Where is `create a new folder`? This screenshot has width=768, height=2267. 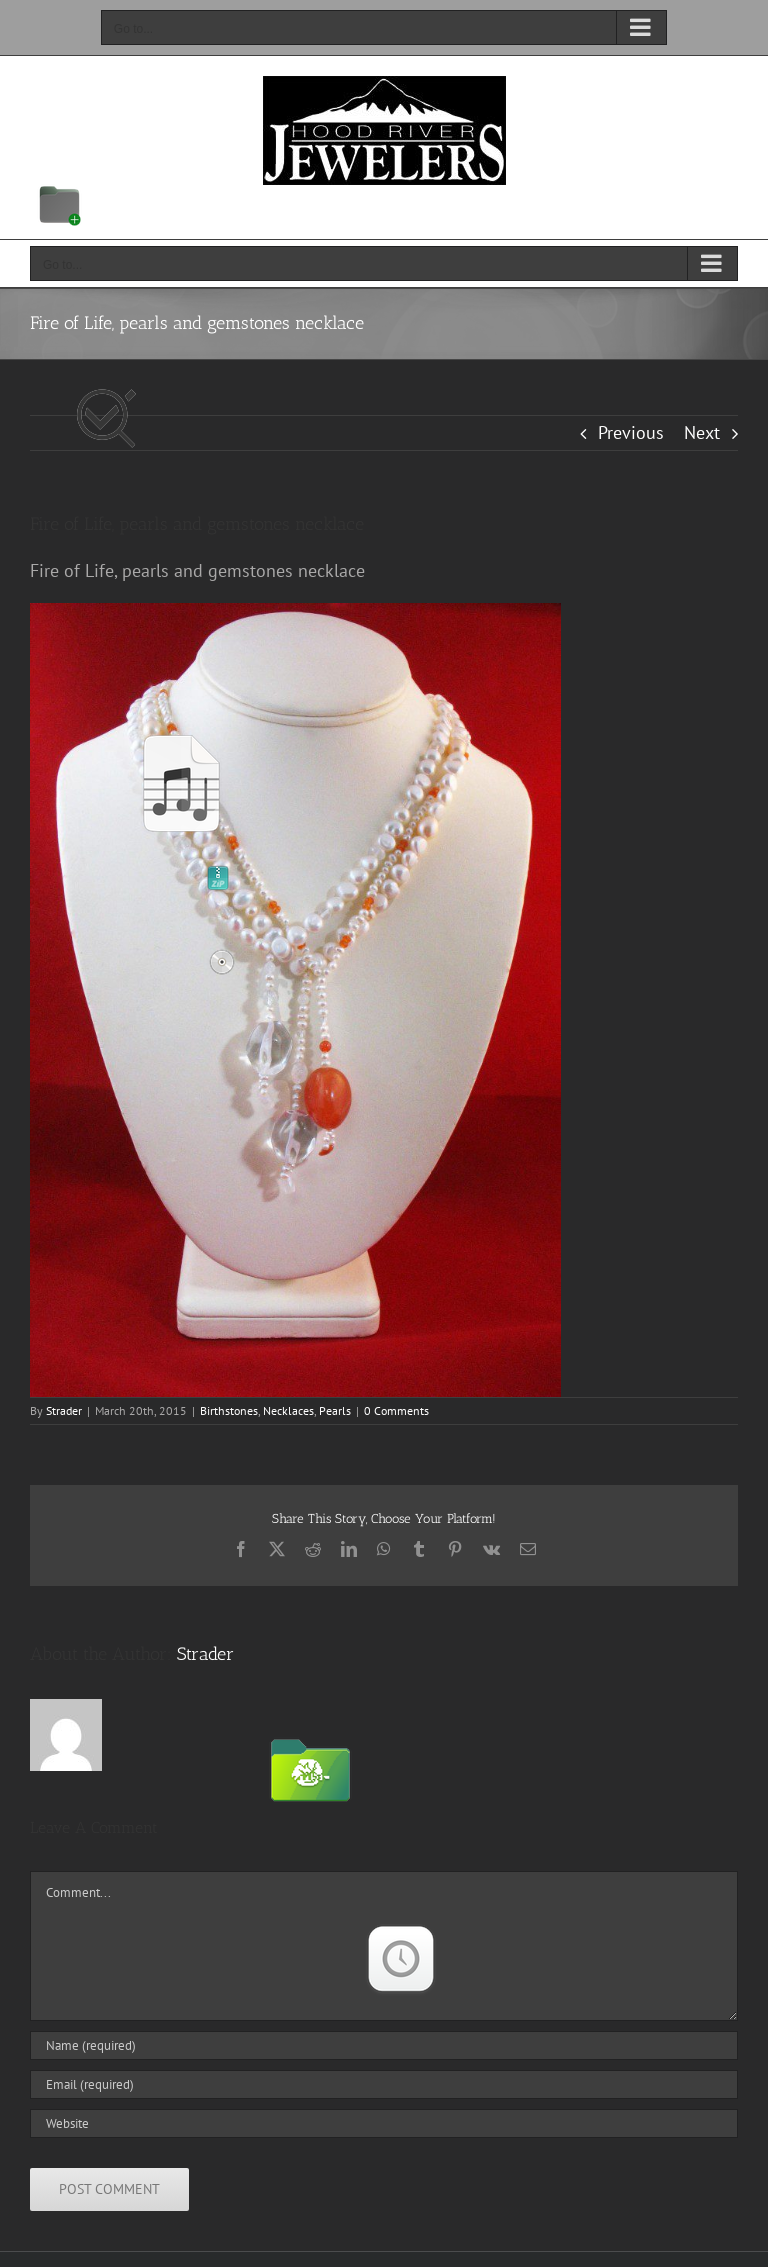
create a new folder is located at coordinates (59, 204).